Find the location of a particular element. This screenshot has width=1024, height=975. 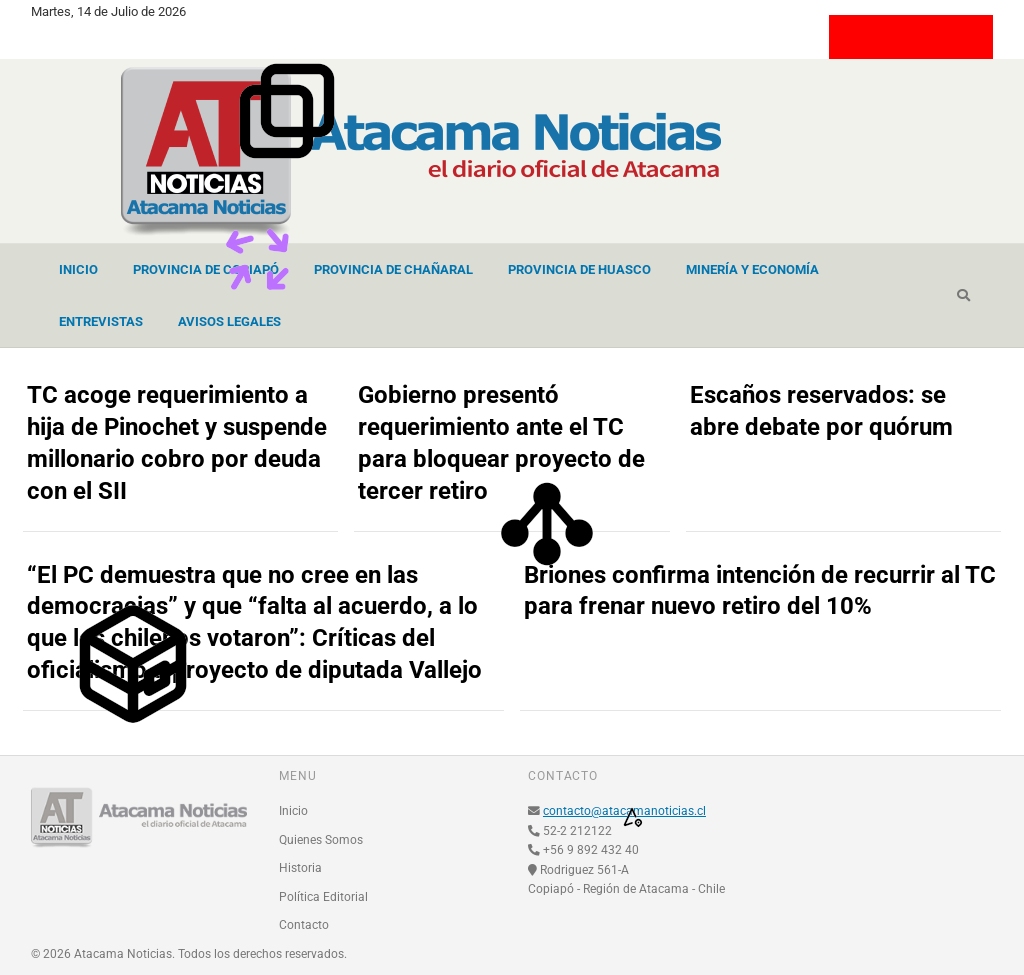

view hierarchical data structure is located at coordinates (547, 524).